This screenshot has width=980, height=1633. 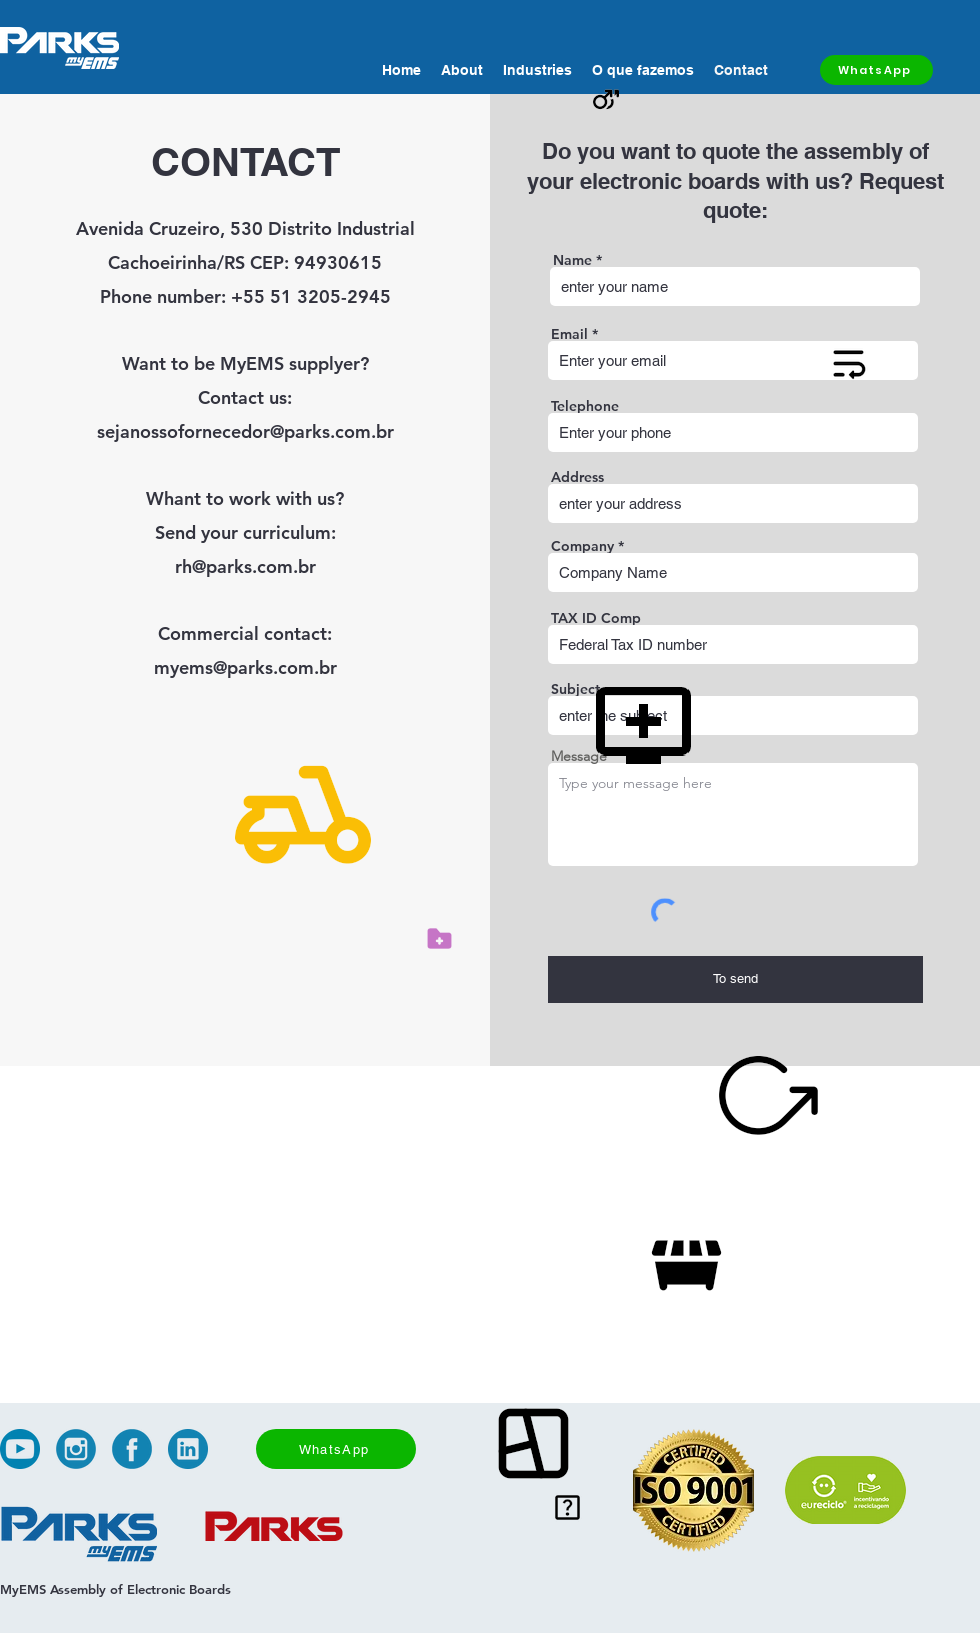 What do you see at coordinates (686, 1263) in the screenshot?
I see `delete items permanently` at bounding box center [686, 1263].